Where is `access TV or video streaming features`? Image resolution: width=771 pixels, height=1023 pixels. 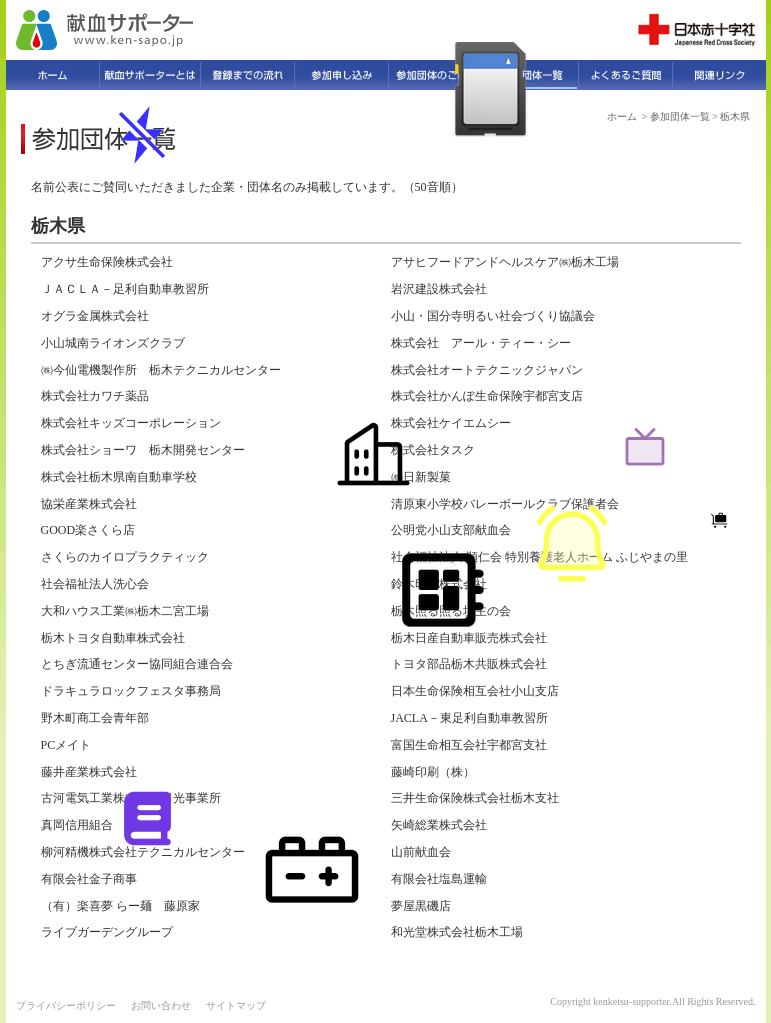
access TV or video streaming features is located at coordinates (645, 449).